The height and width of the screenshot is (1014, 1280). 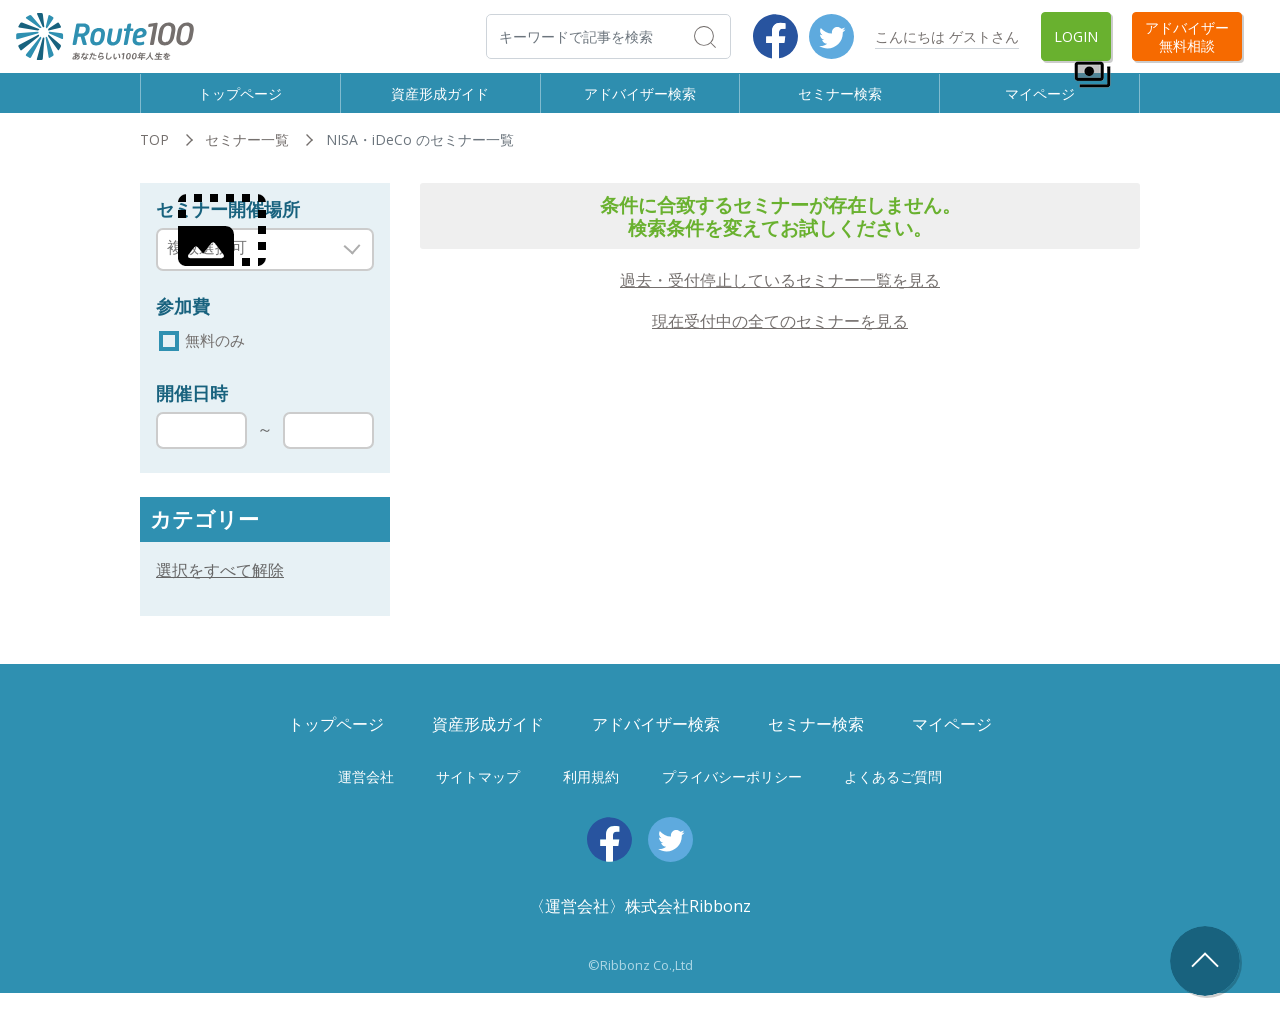 I want to click on resize image to large format, so click(x=222, y=230).